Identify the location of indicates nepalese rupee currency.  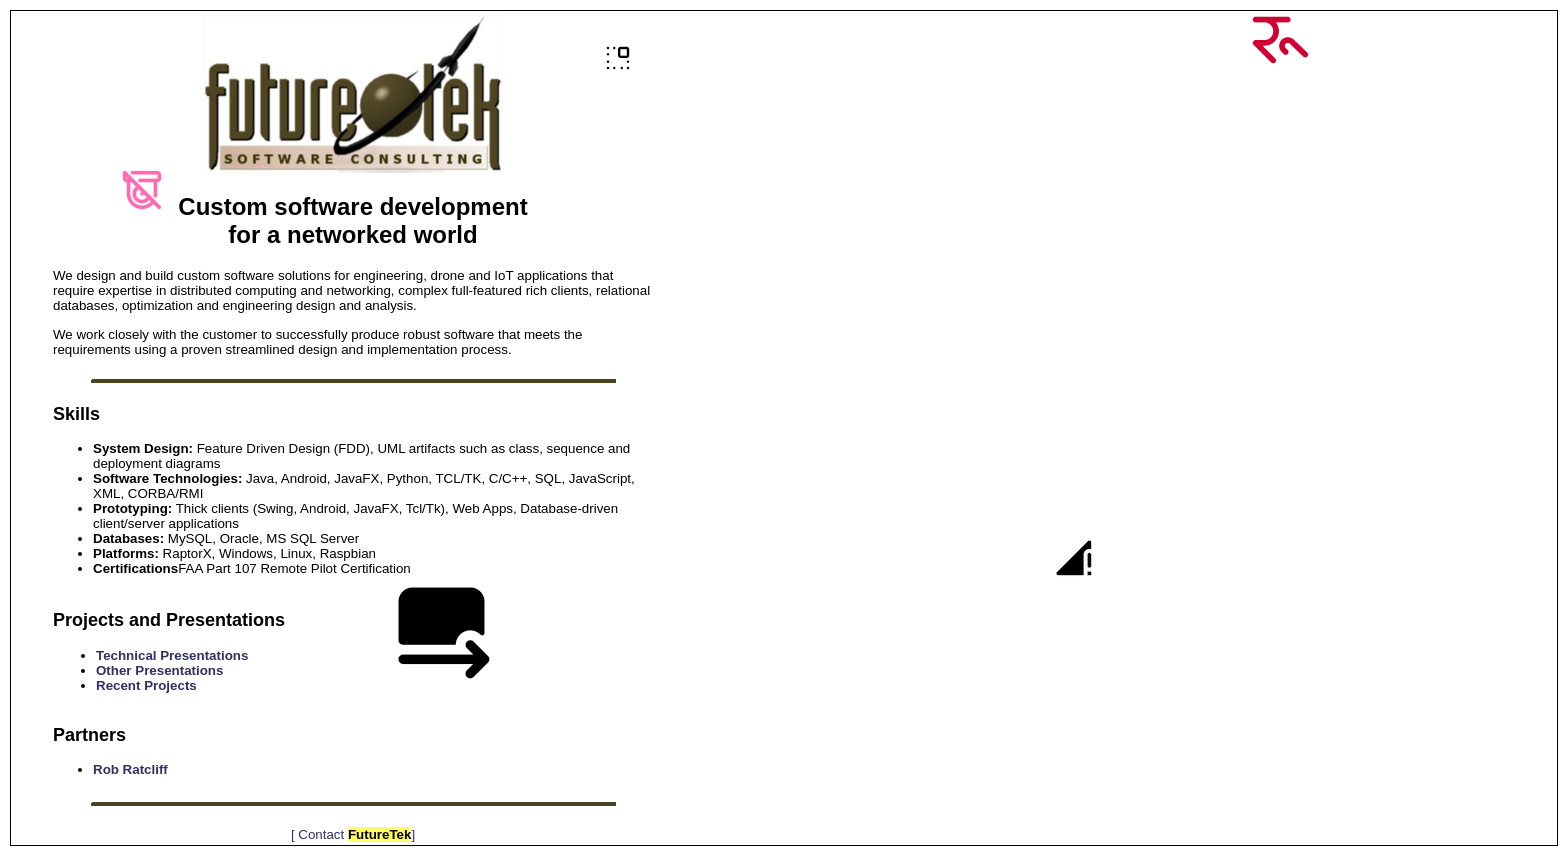
(1279, 40).